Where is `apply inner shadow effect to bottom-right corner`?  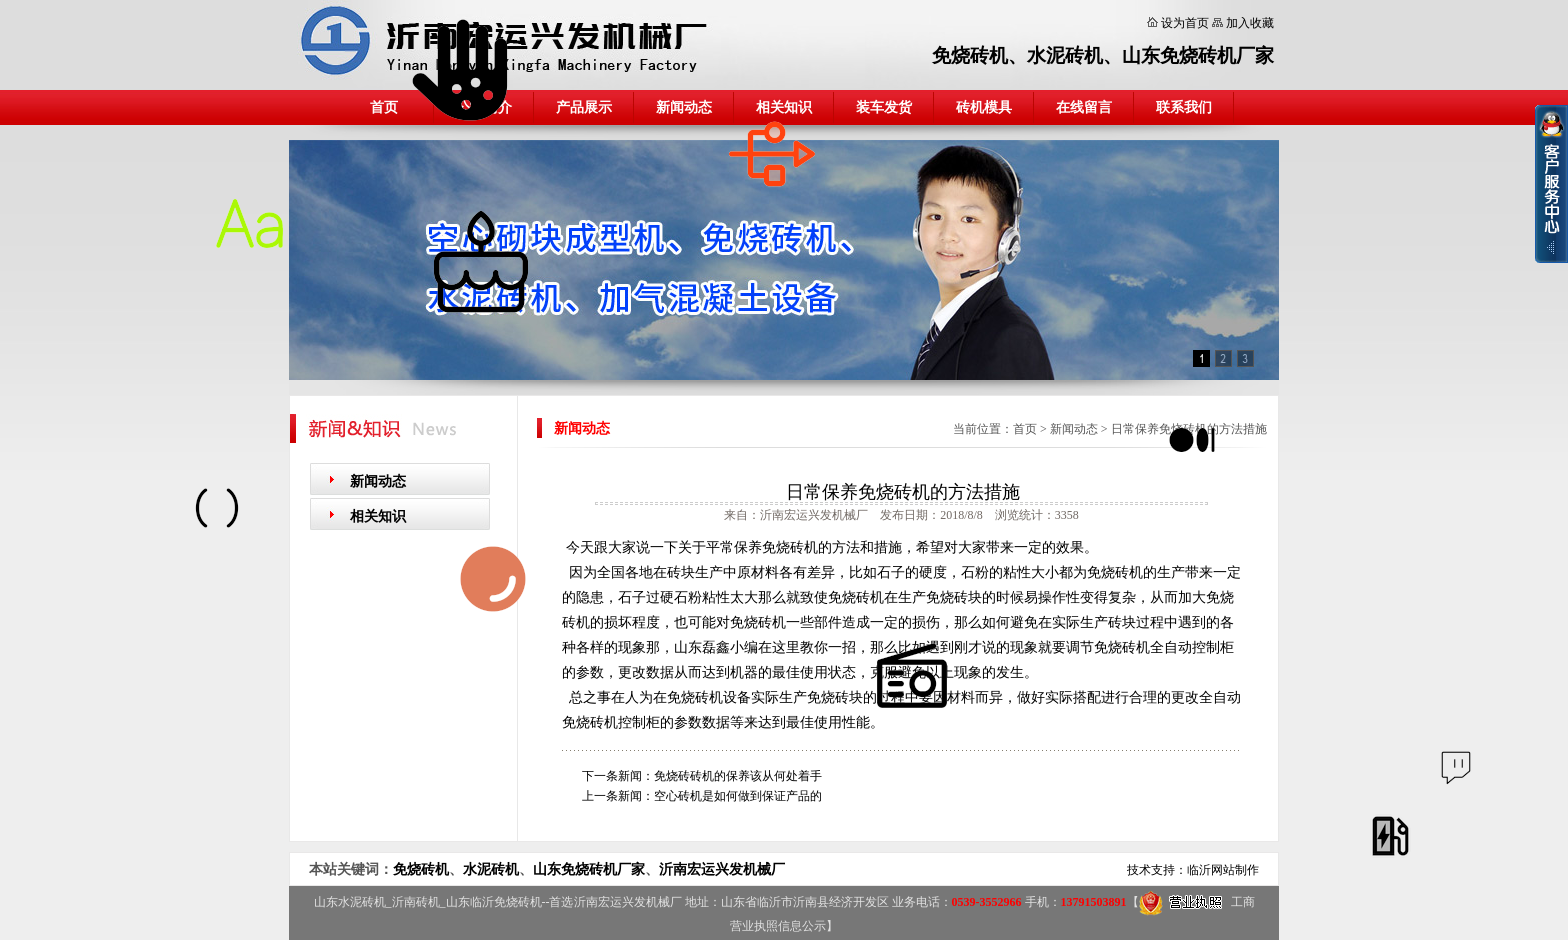 apply inner shadow effect to bottom-right corner is located at coordinates (493, 579).